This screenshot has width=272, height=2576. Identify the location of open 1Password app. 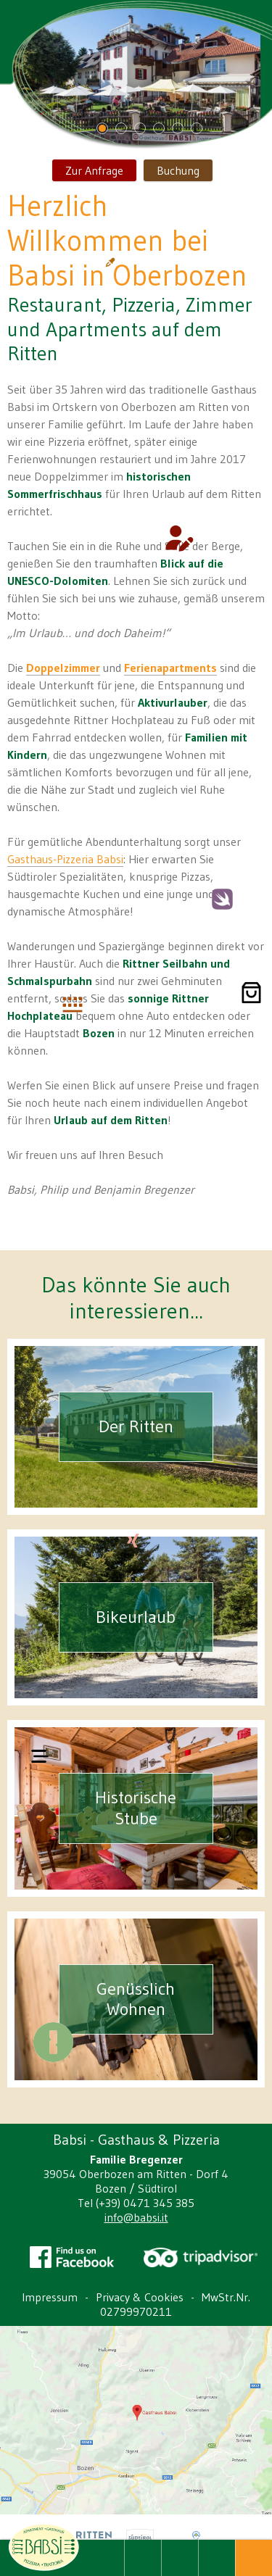
(53, 2042).